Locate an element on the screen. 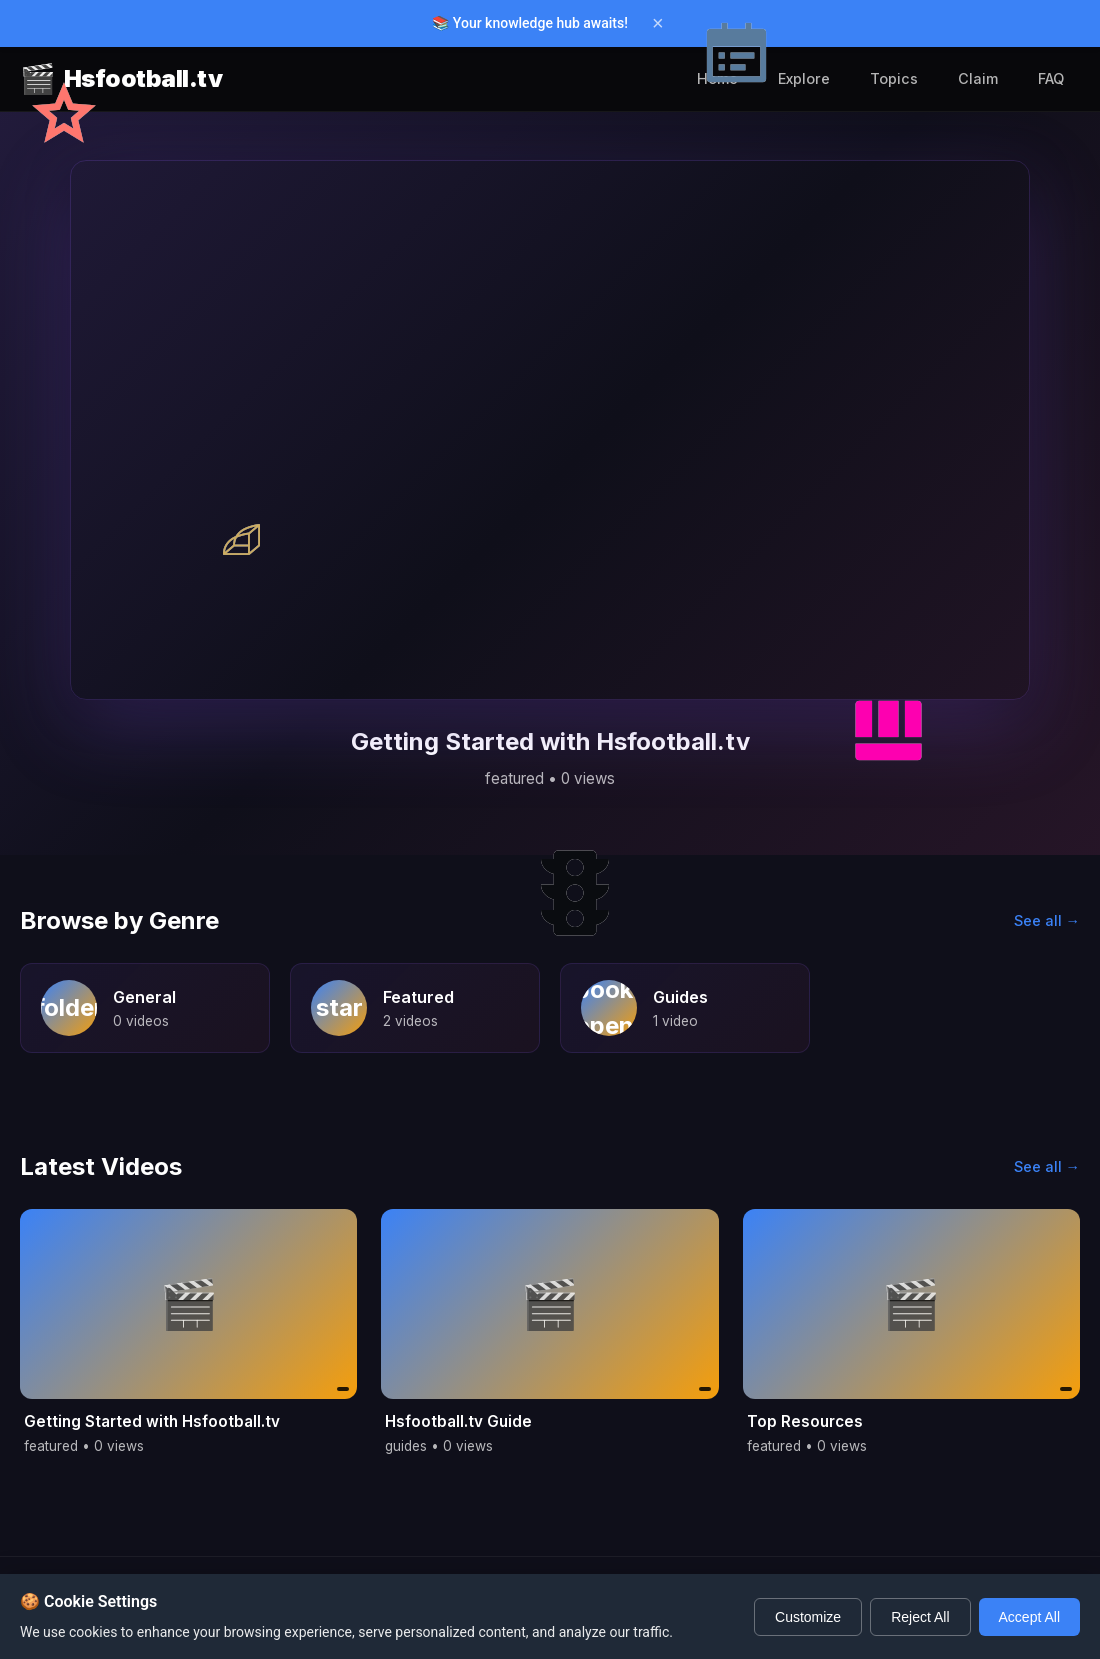  add item to favorites is located at coordinates (64, 114).